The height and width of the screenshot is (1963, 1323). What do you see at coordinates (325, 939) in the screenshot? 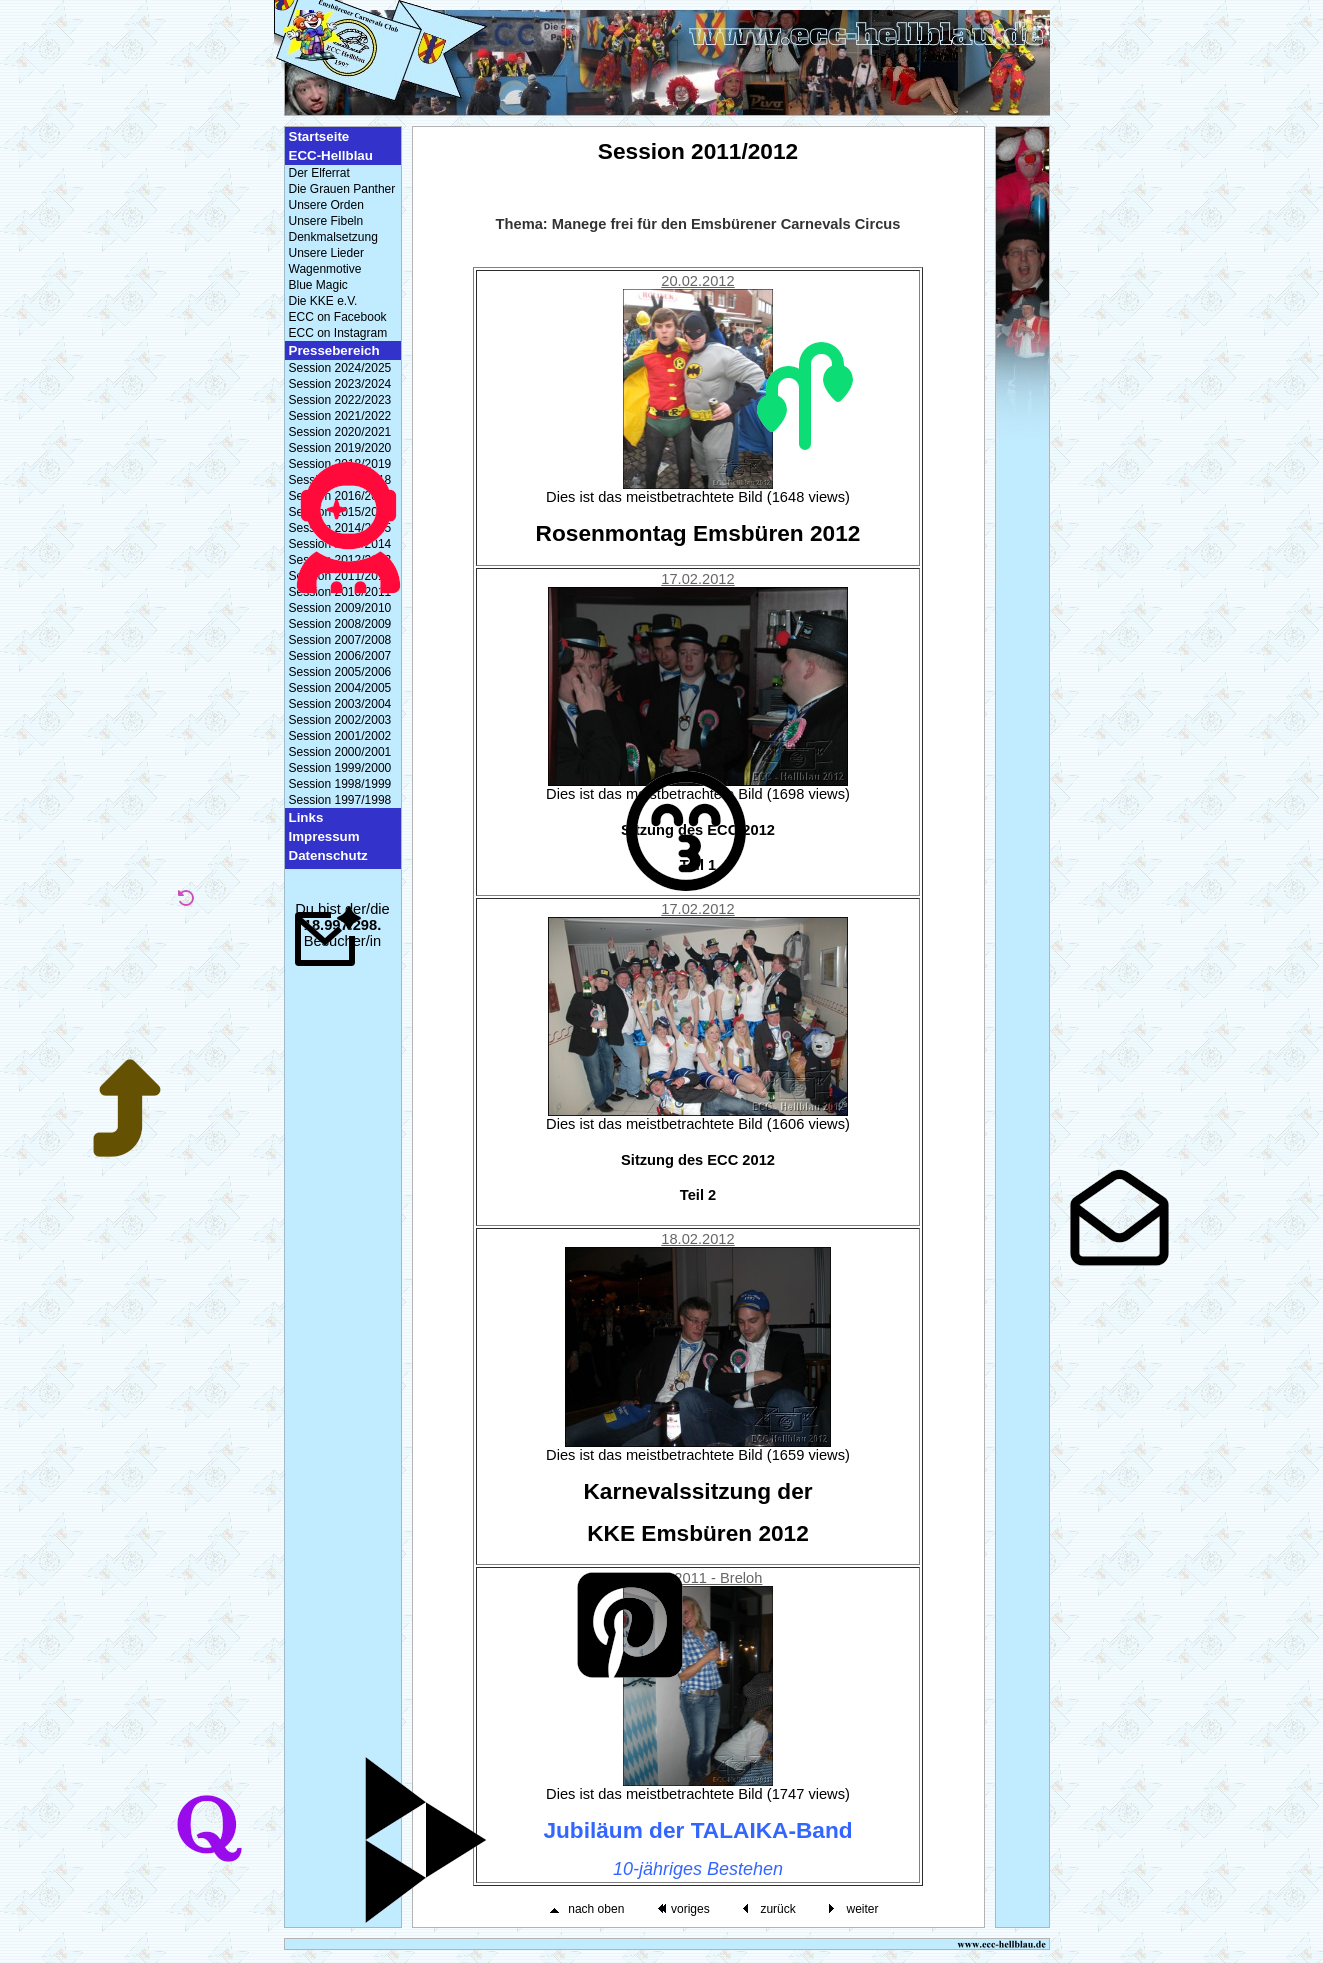
I see `access AI-powered email features` at bounding box center [325, 939].